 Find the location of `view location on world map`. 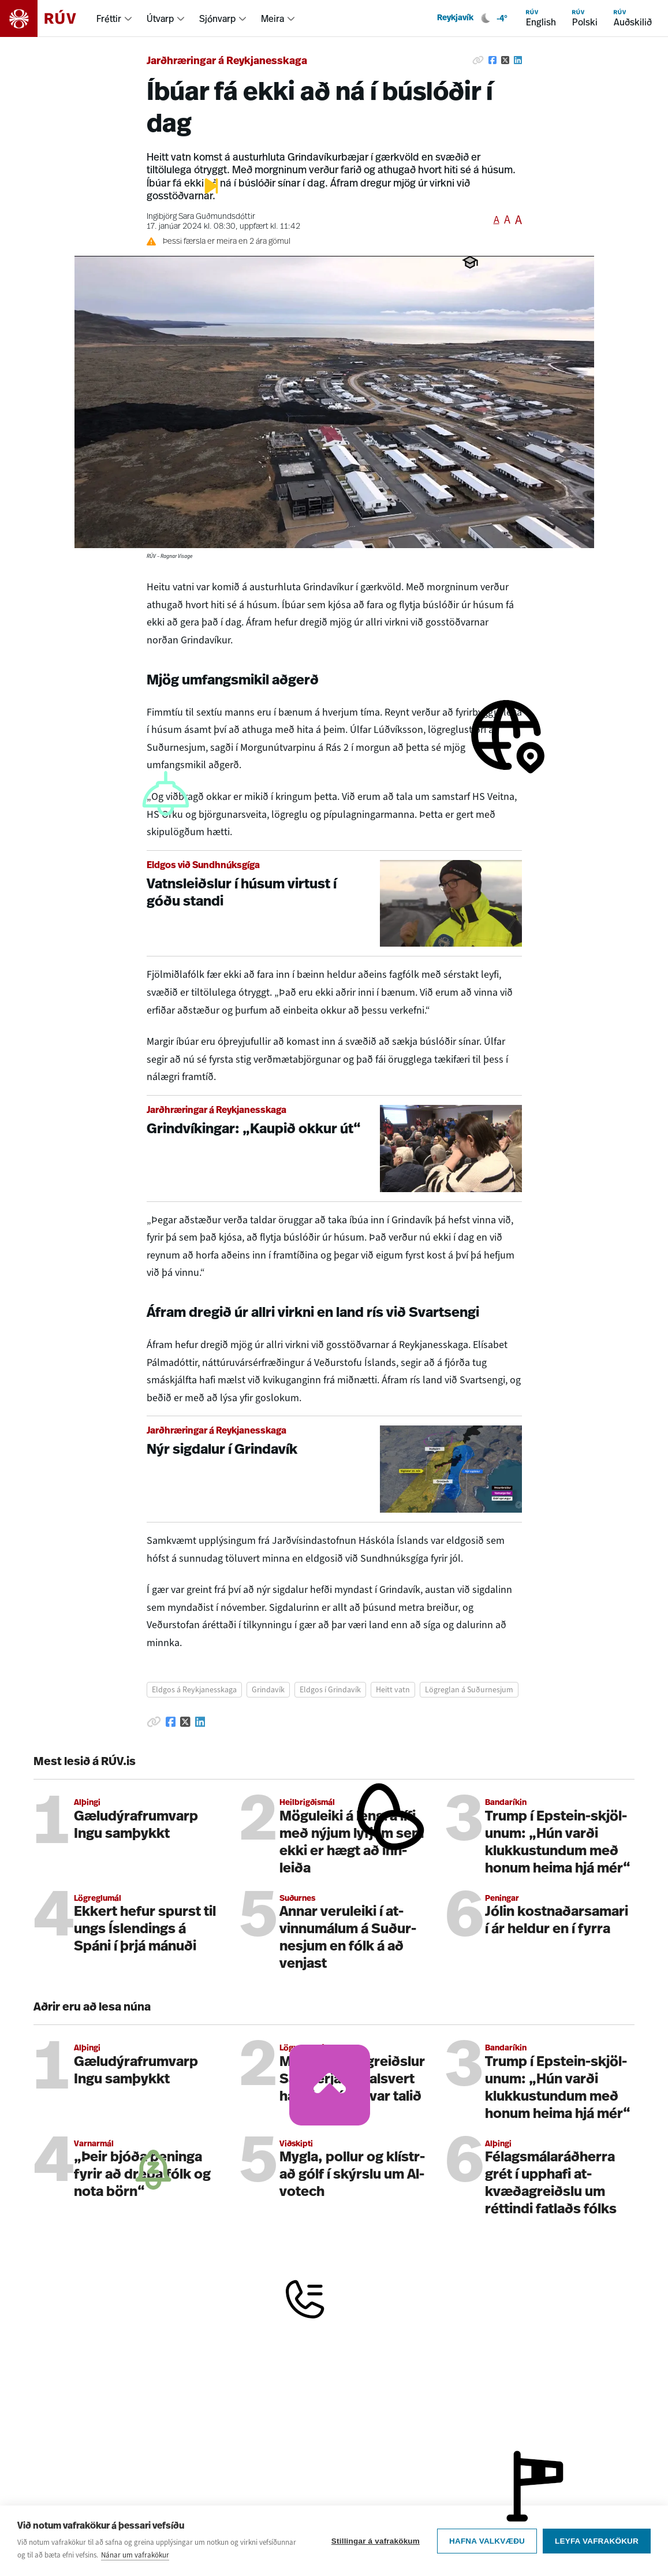

view location on world map is located at coordinates (506, 735).